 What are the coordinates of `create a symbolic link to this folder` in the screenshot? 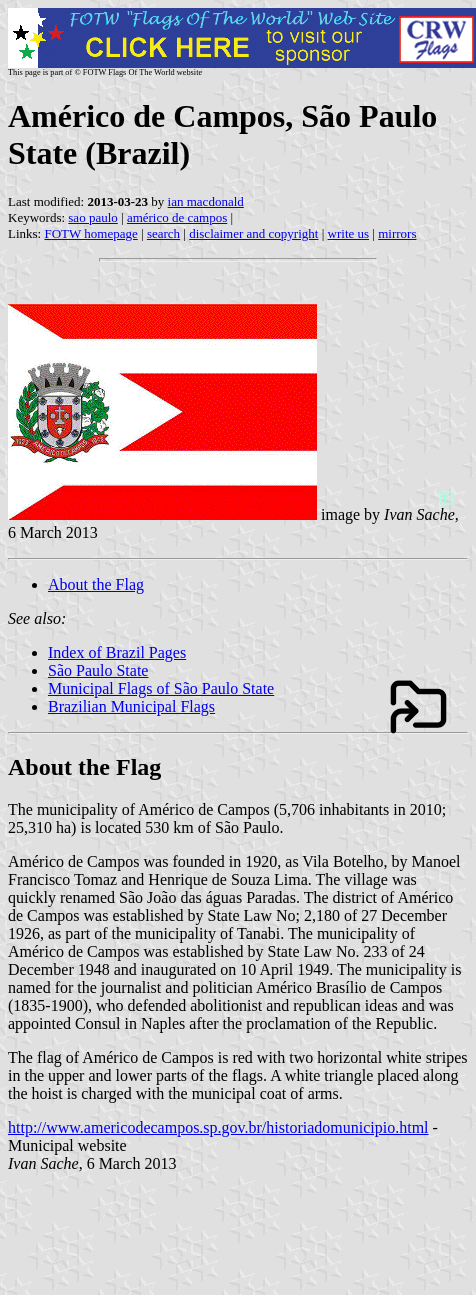 It's located at (418, 705).